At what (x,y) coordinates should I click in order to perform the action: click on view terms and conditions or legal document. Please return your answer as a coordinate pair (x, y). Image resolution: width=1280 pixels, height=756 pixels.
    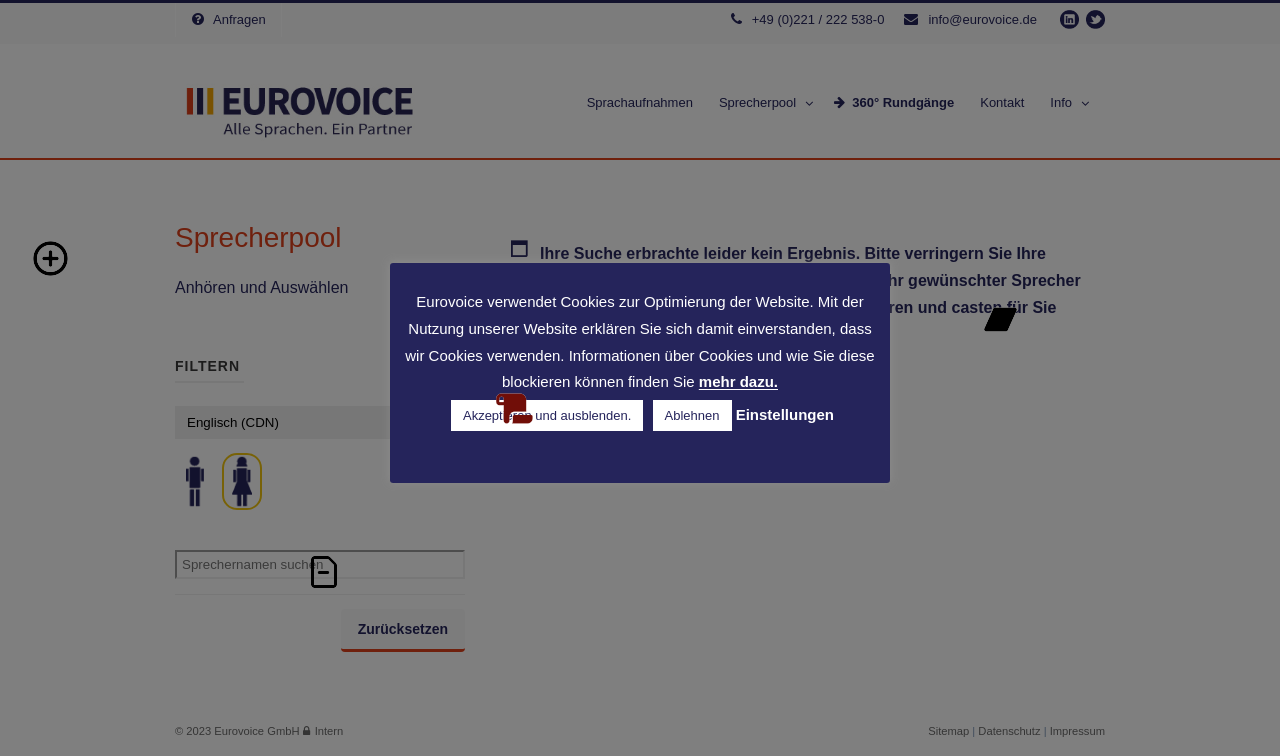
    Looking at the image, I should click on (515, 408).